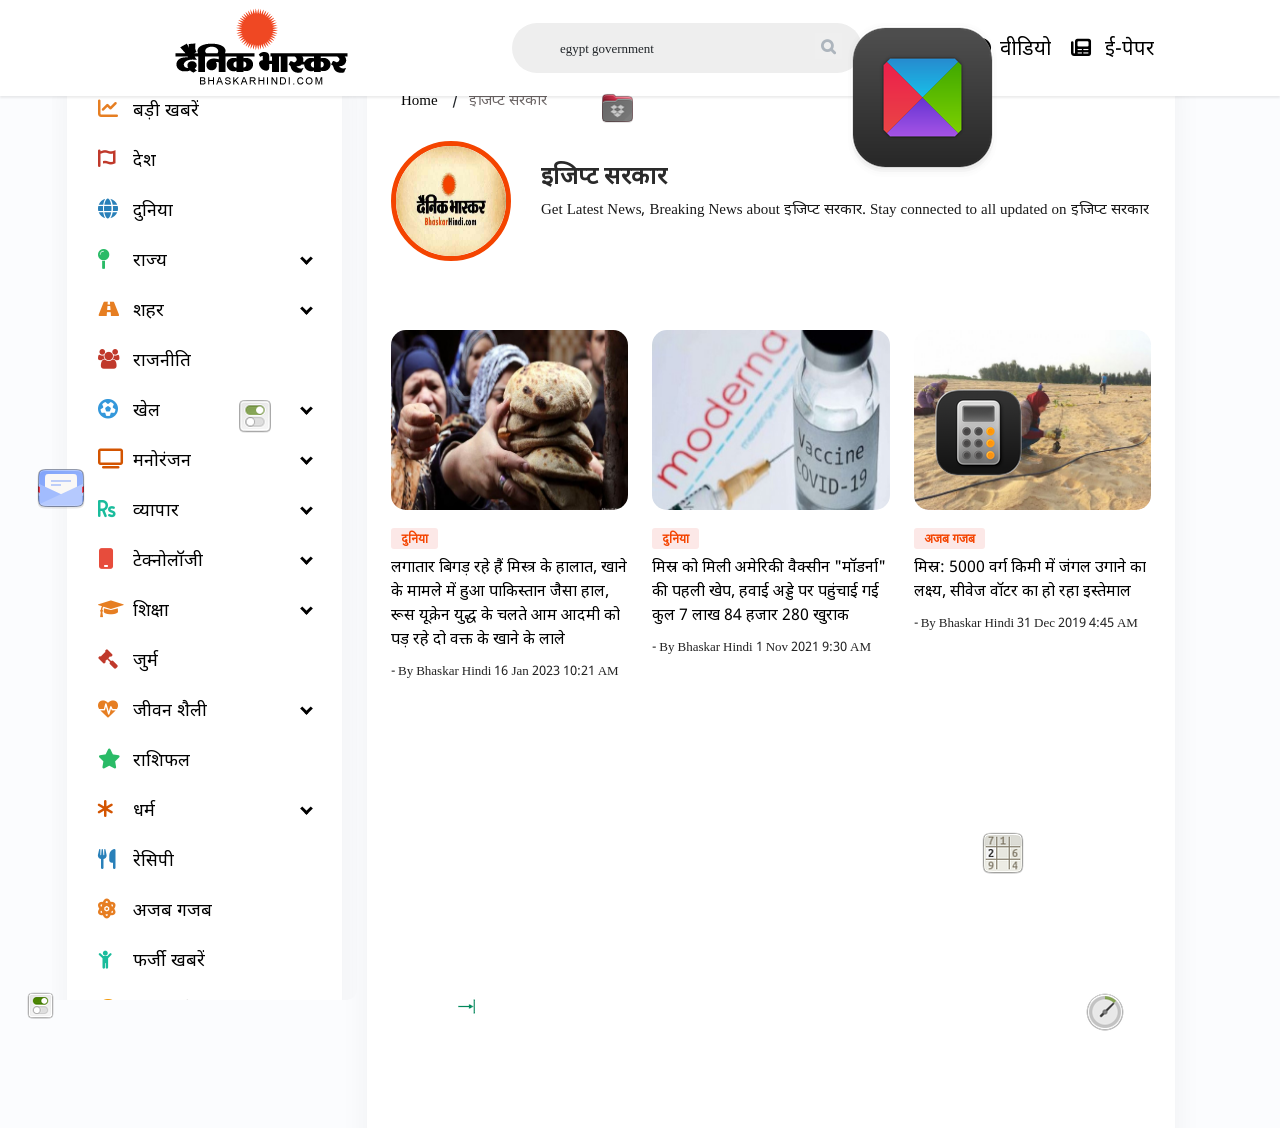  Describe the element at coordinates (255, 416) in the screenshot. I see `open system tweaks or settings customization` at that location.